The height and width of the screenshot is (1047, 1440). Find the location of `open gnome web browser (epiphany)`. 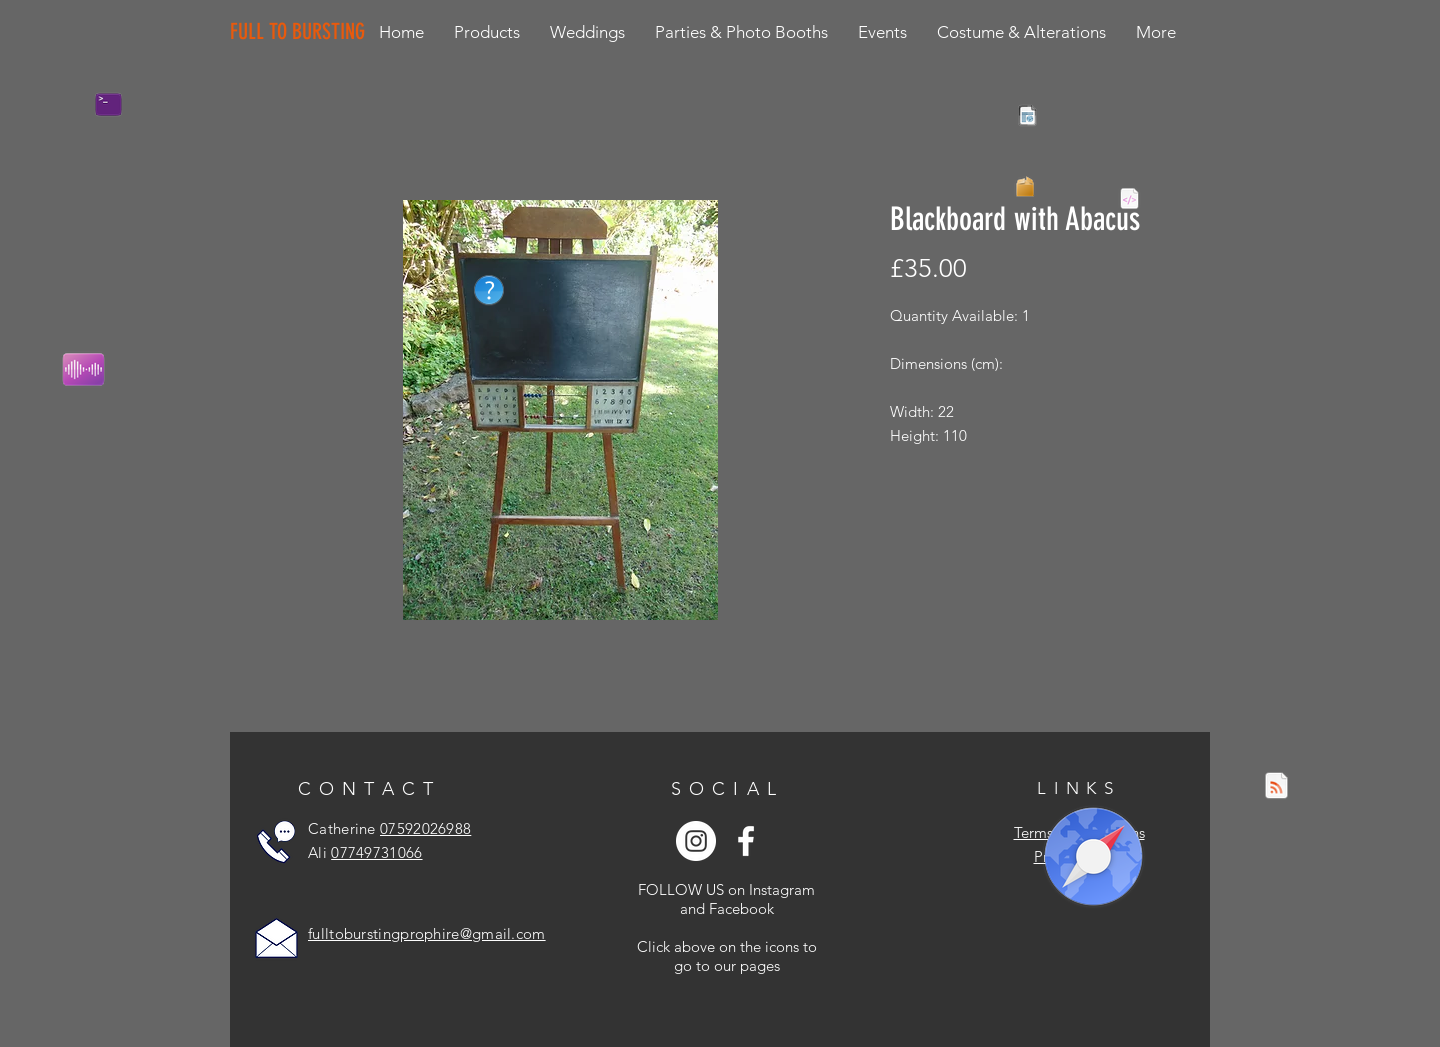

open gnome web browser (epiphany) is located at coordinates (1093, 856).